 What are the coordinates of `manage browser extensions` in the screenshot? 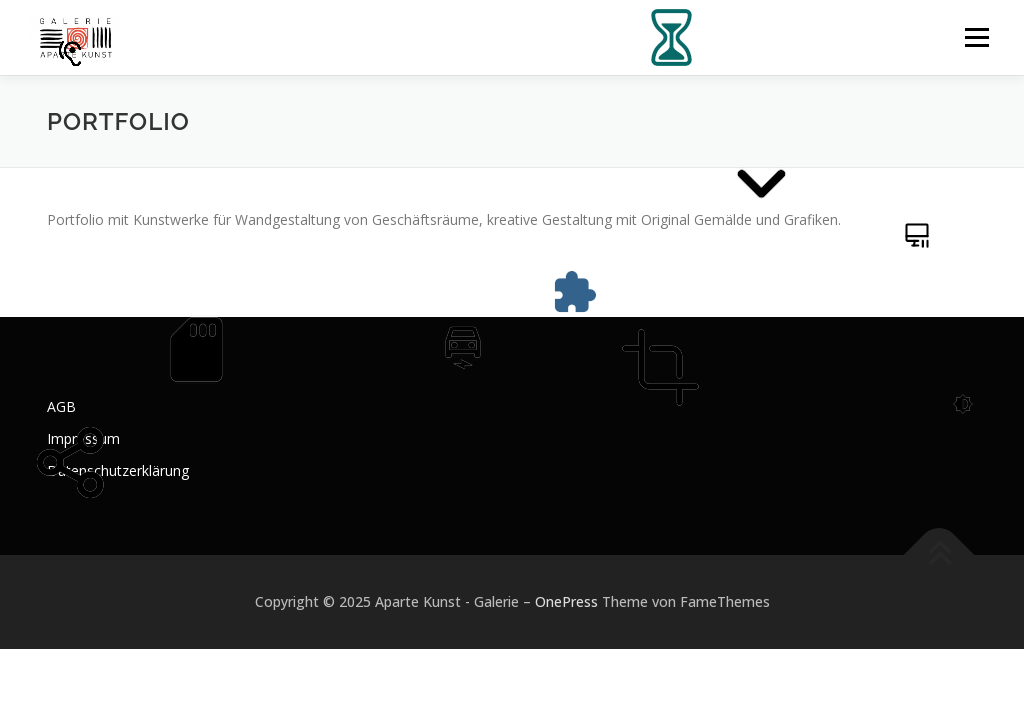 It's located at (575, 291).